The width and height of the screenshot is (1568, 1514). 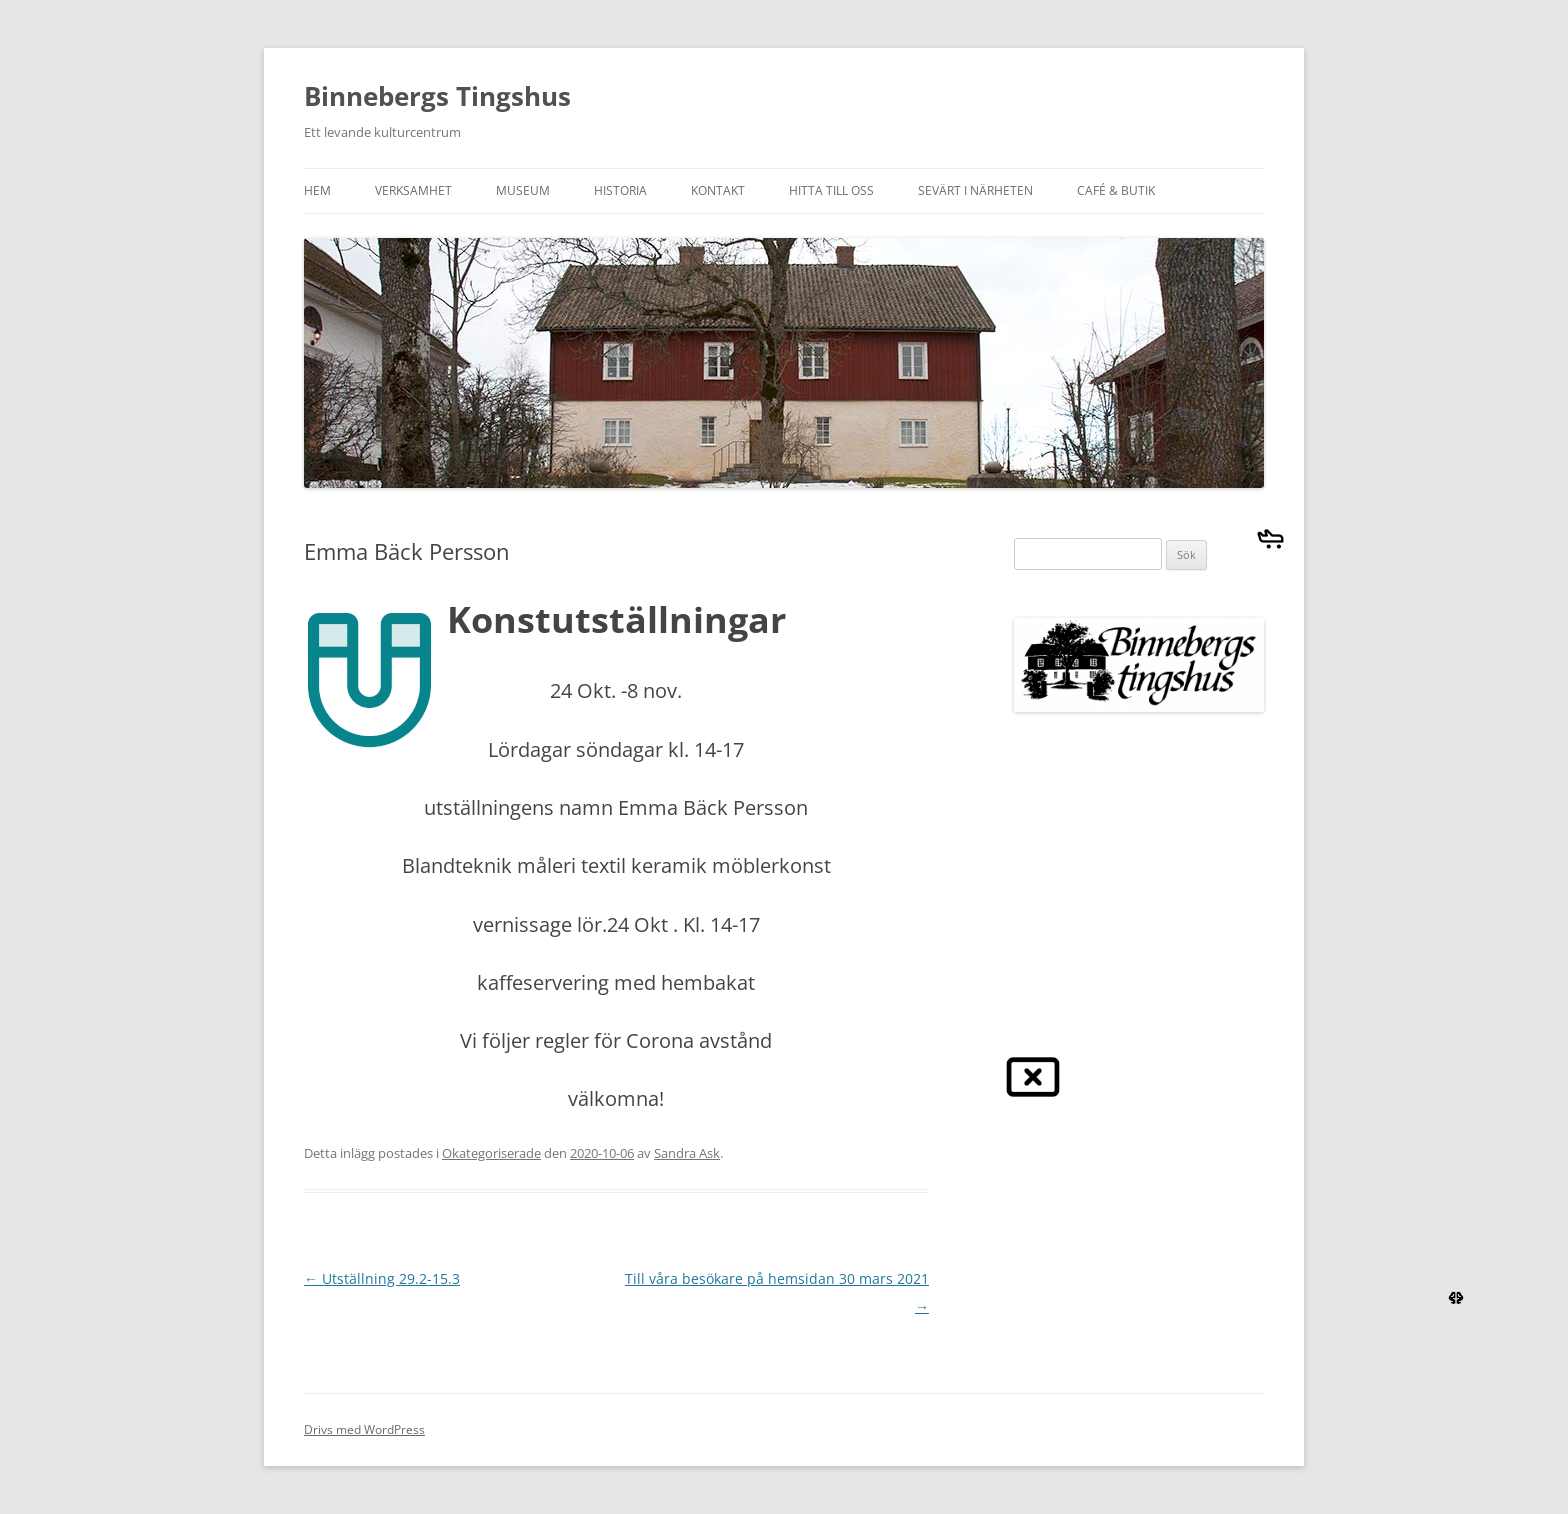 What do you see at coordinates (369, 674) in the screenshot?
I see `activate magnetic snap or alignment tool` at bounding box center [369, 674].